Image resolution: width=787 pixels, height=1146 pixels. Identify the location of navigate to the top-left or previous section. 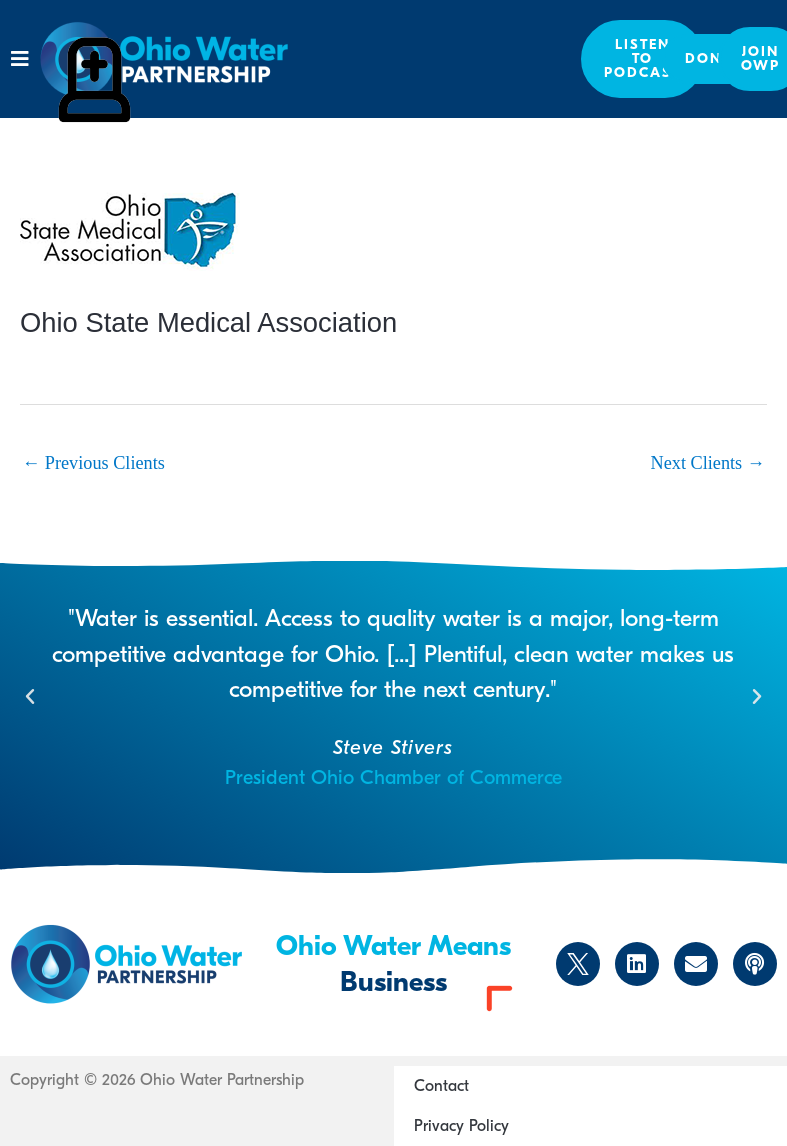
(499, 998).